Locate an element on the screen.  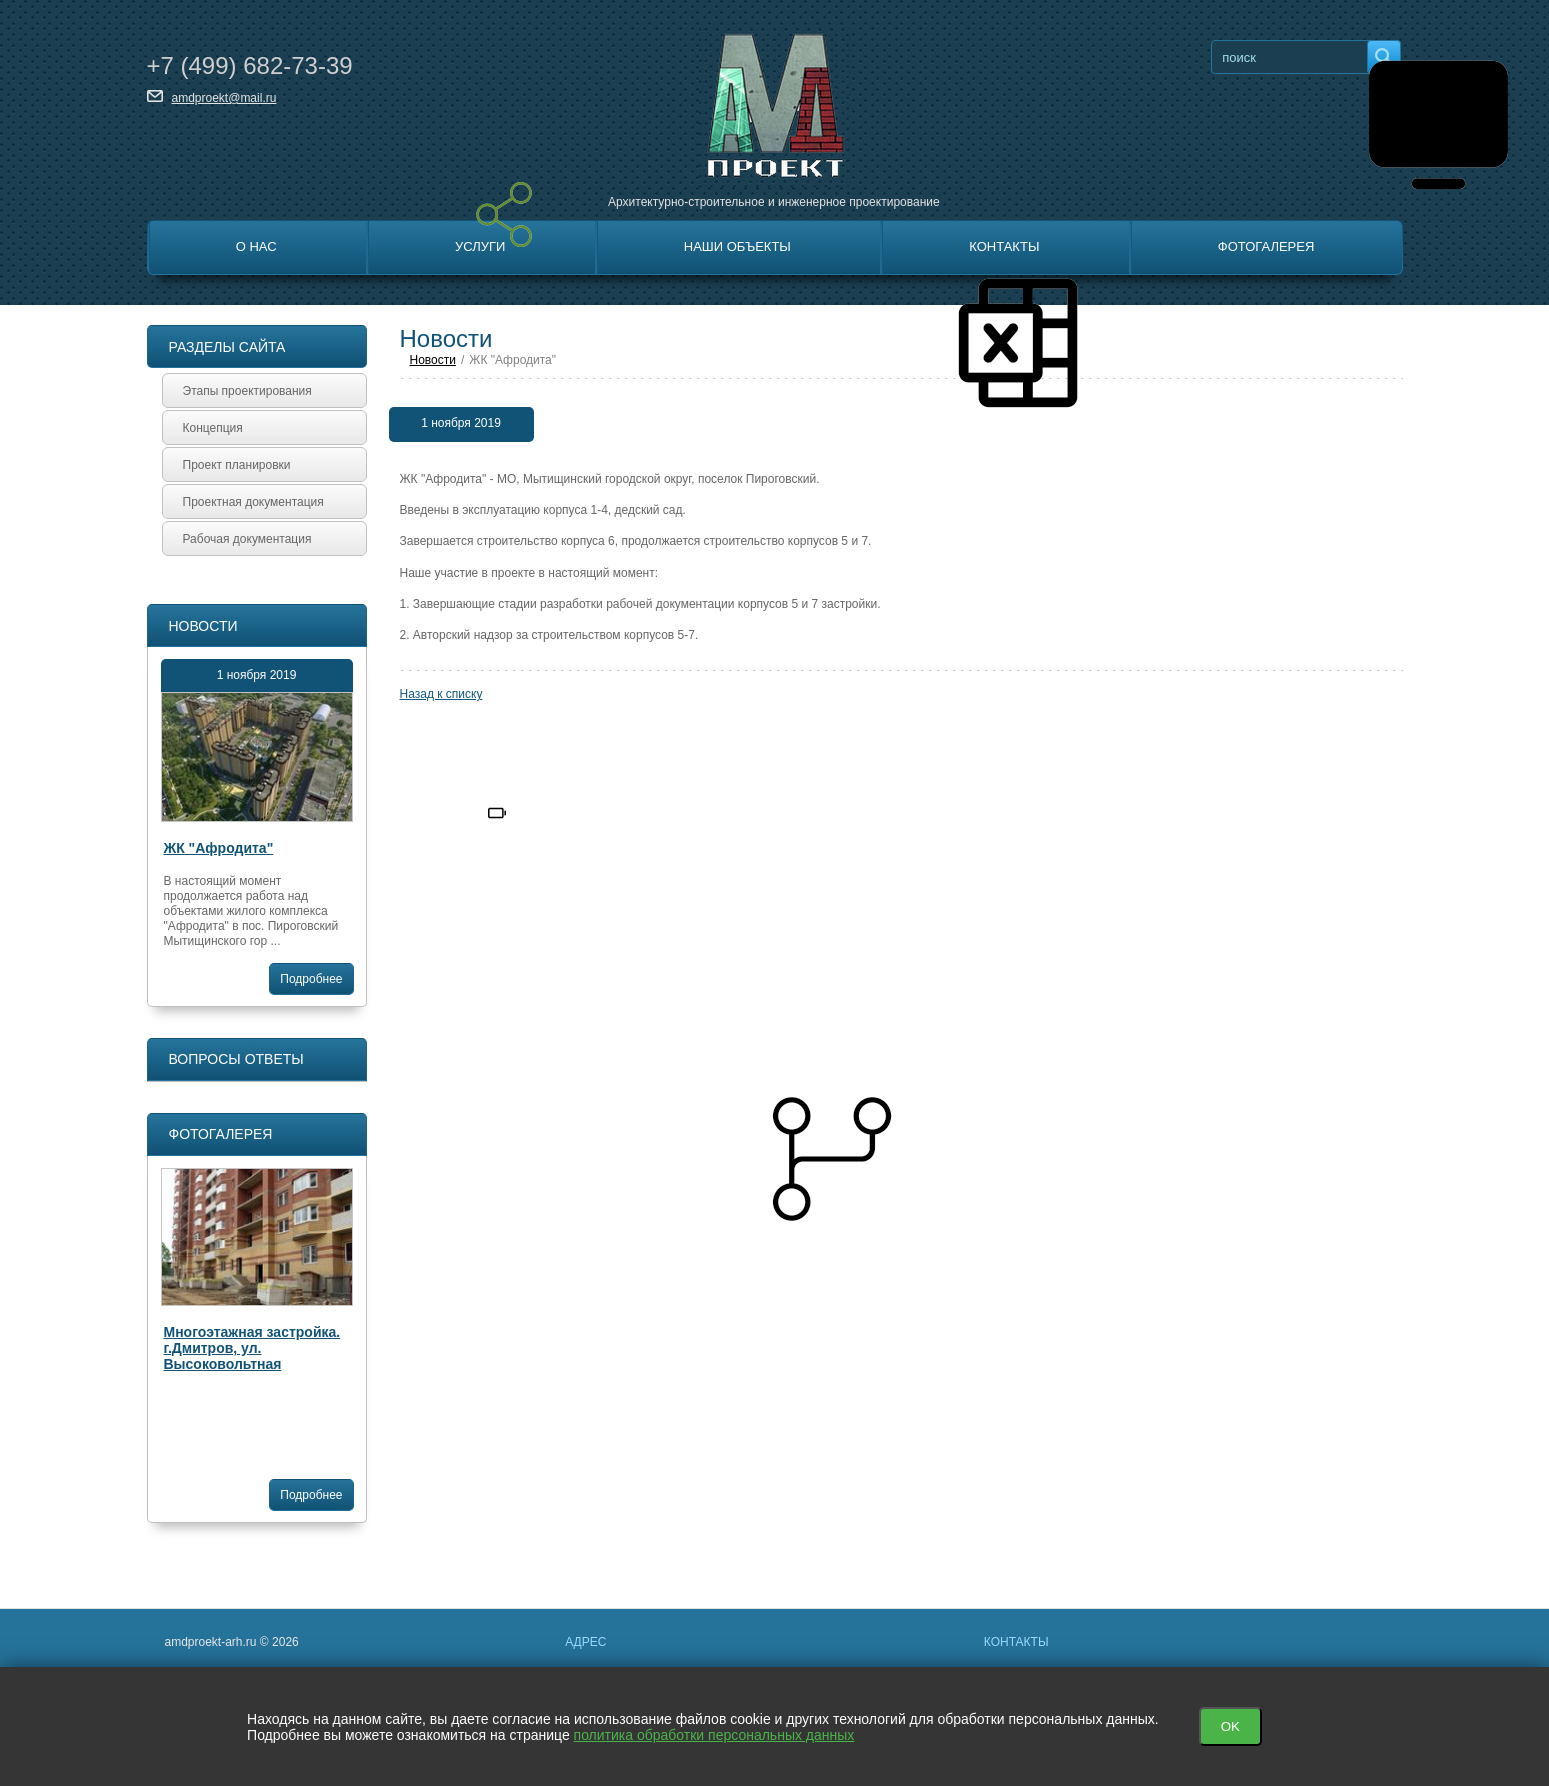
open microsoft excel is located at coordinates (1023, 343).